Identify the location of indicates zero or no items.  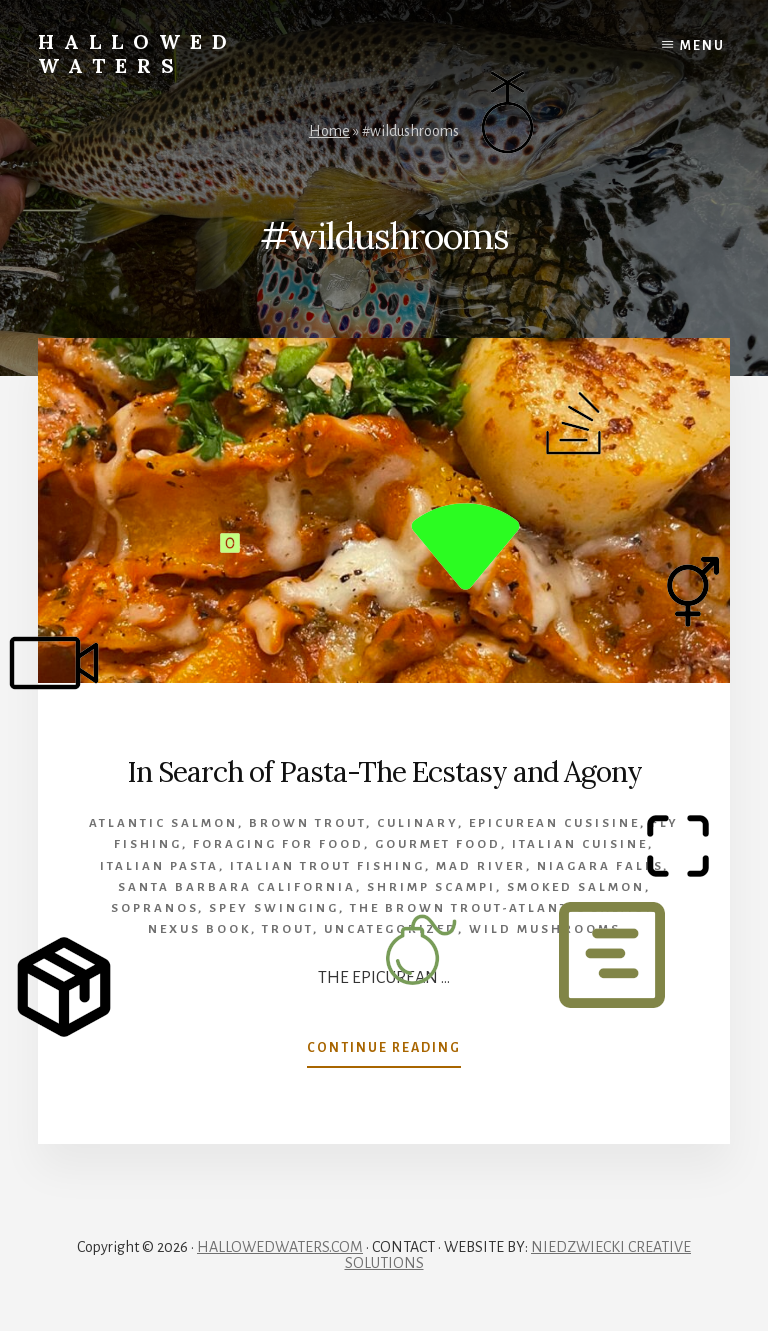
(230, 543).